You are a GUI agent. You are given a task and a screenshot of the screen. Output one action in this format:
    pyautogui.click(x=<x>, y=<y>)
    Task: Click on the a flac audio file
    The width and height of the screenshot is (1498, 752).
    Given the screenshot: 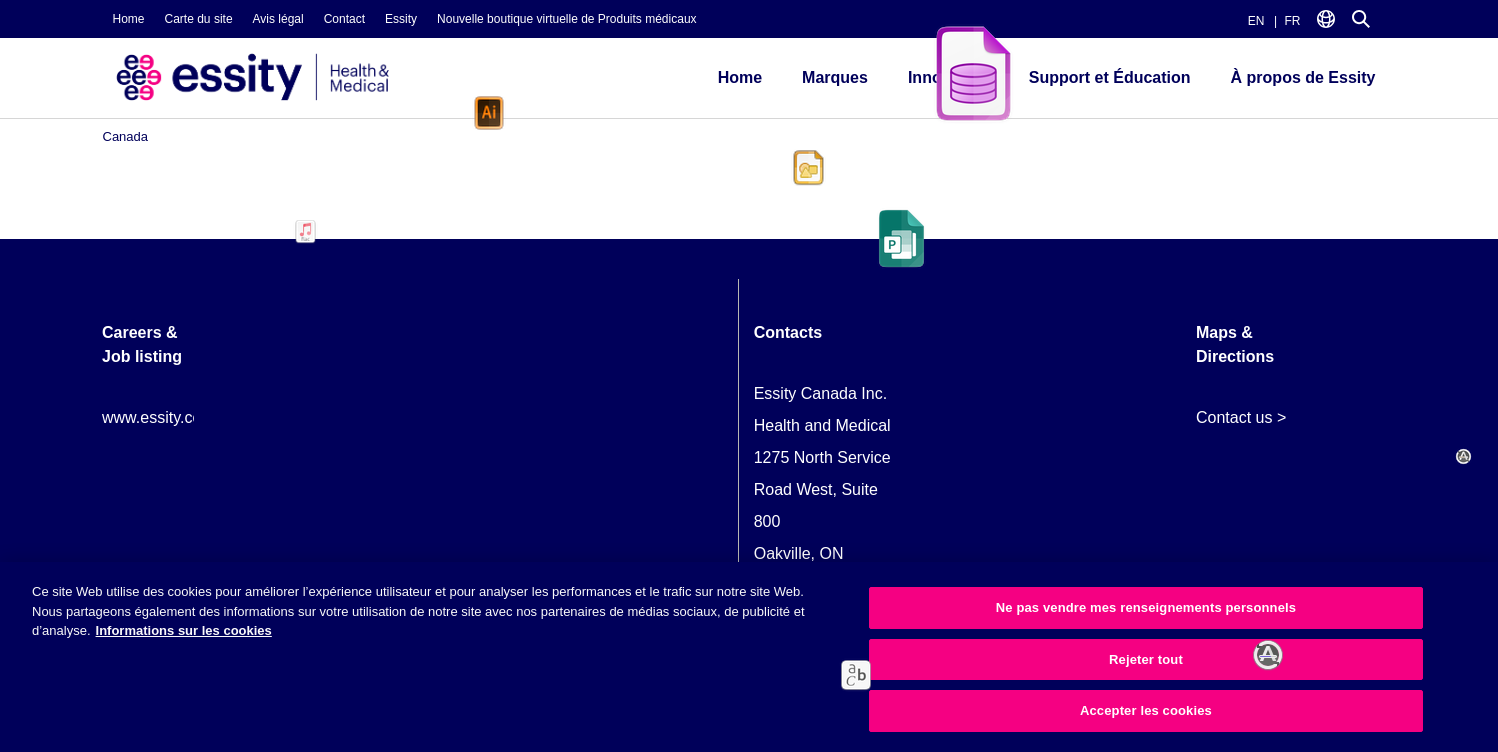 What is the action you would take?
    pyautogui.click(x=305, y=231)
    